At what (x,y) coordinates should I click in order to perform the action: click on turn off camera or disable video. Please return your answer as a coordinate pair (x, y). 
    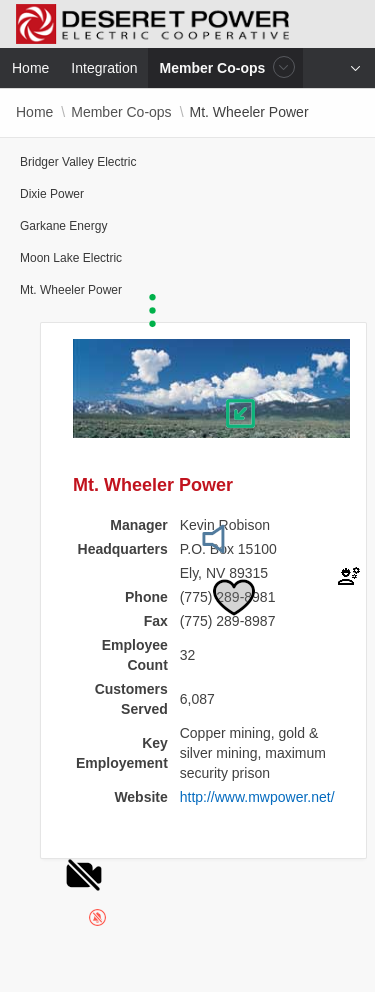
    Looking at the image, I should click on (84, 875).